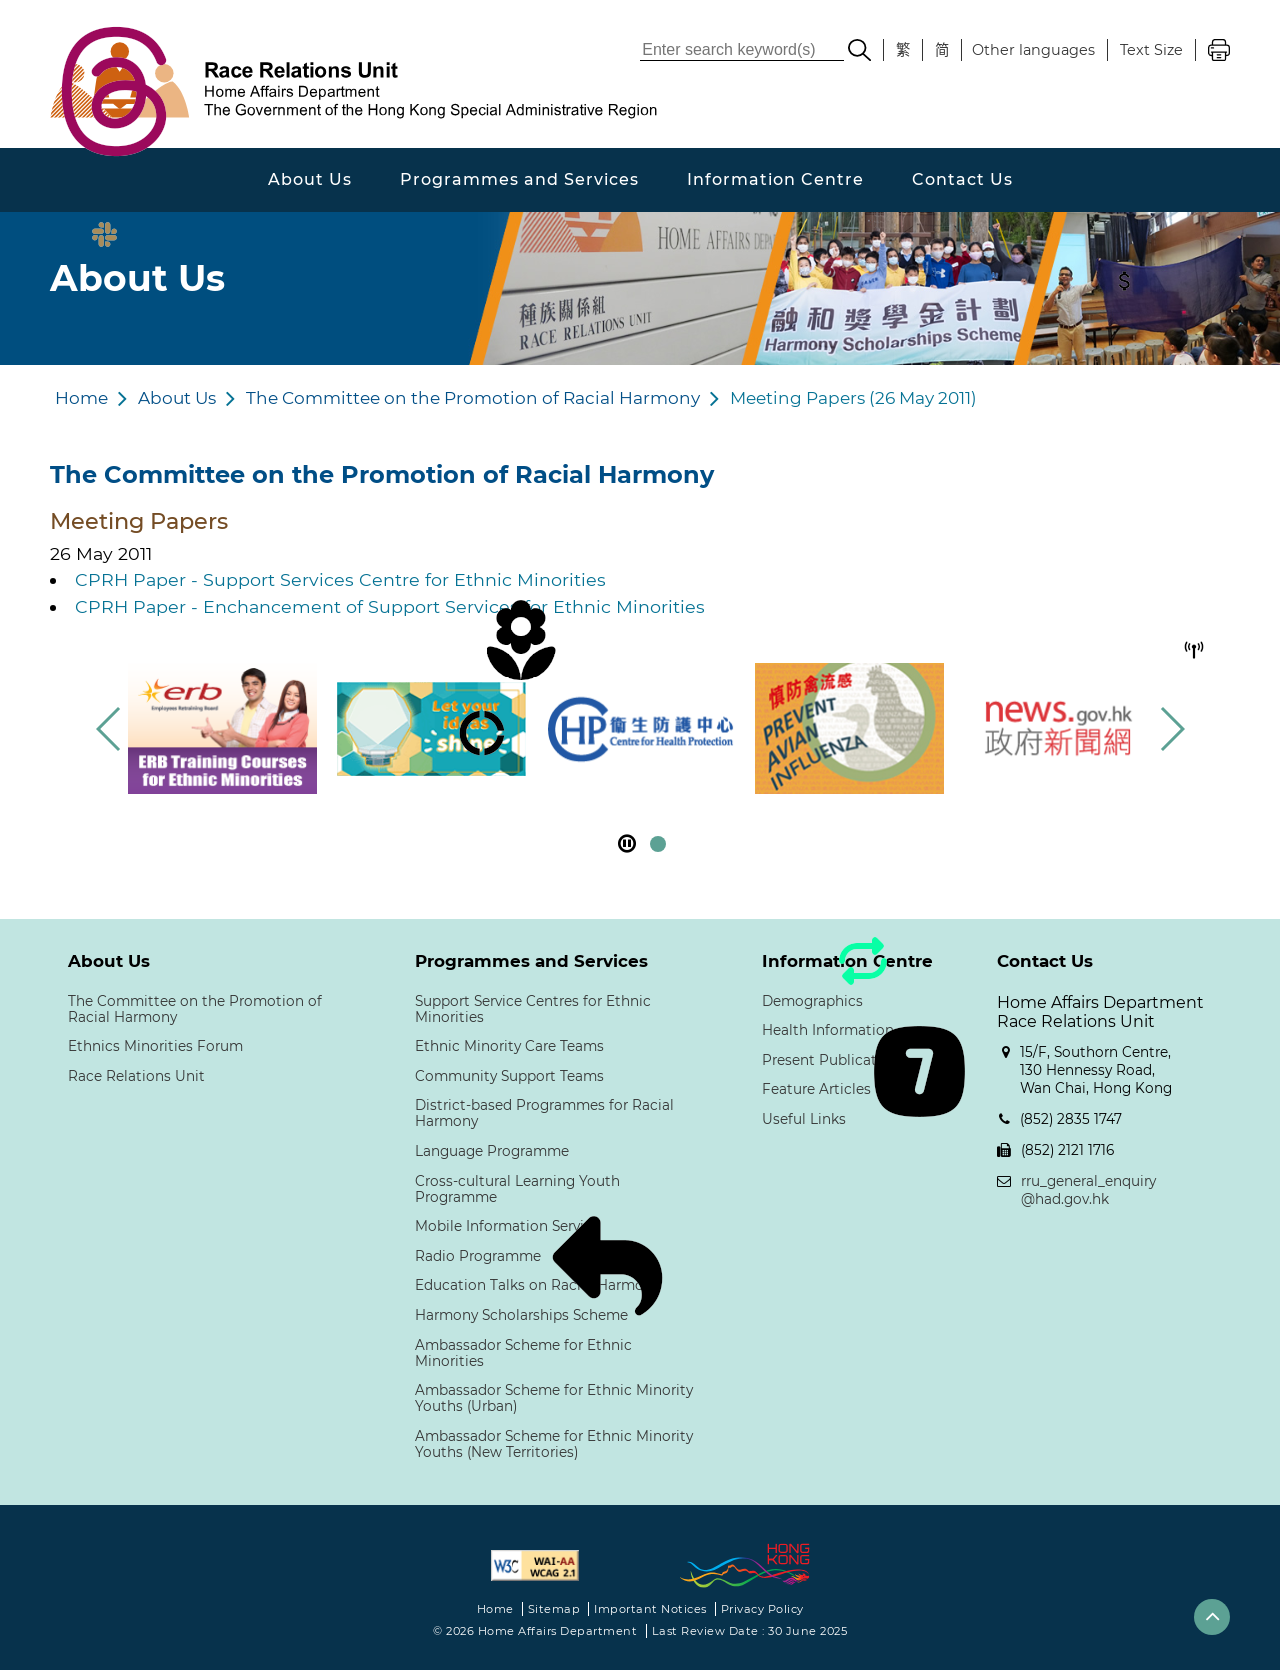 The height and width of the screenshot is (1670, 1280). I want to click on view pricing or payment options, so click(1125, 281).